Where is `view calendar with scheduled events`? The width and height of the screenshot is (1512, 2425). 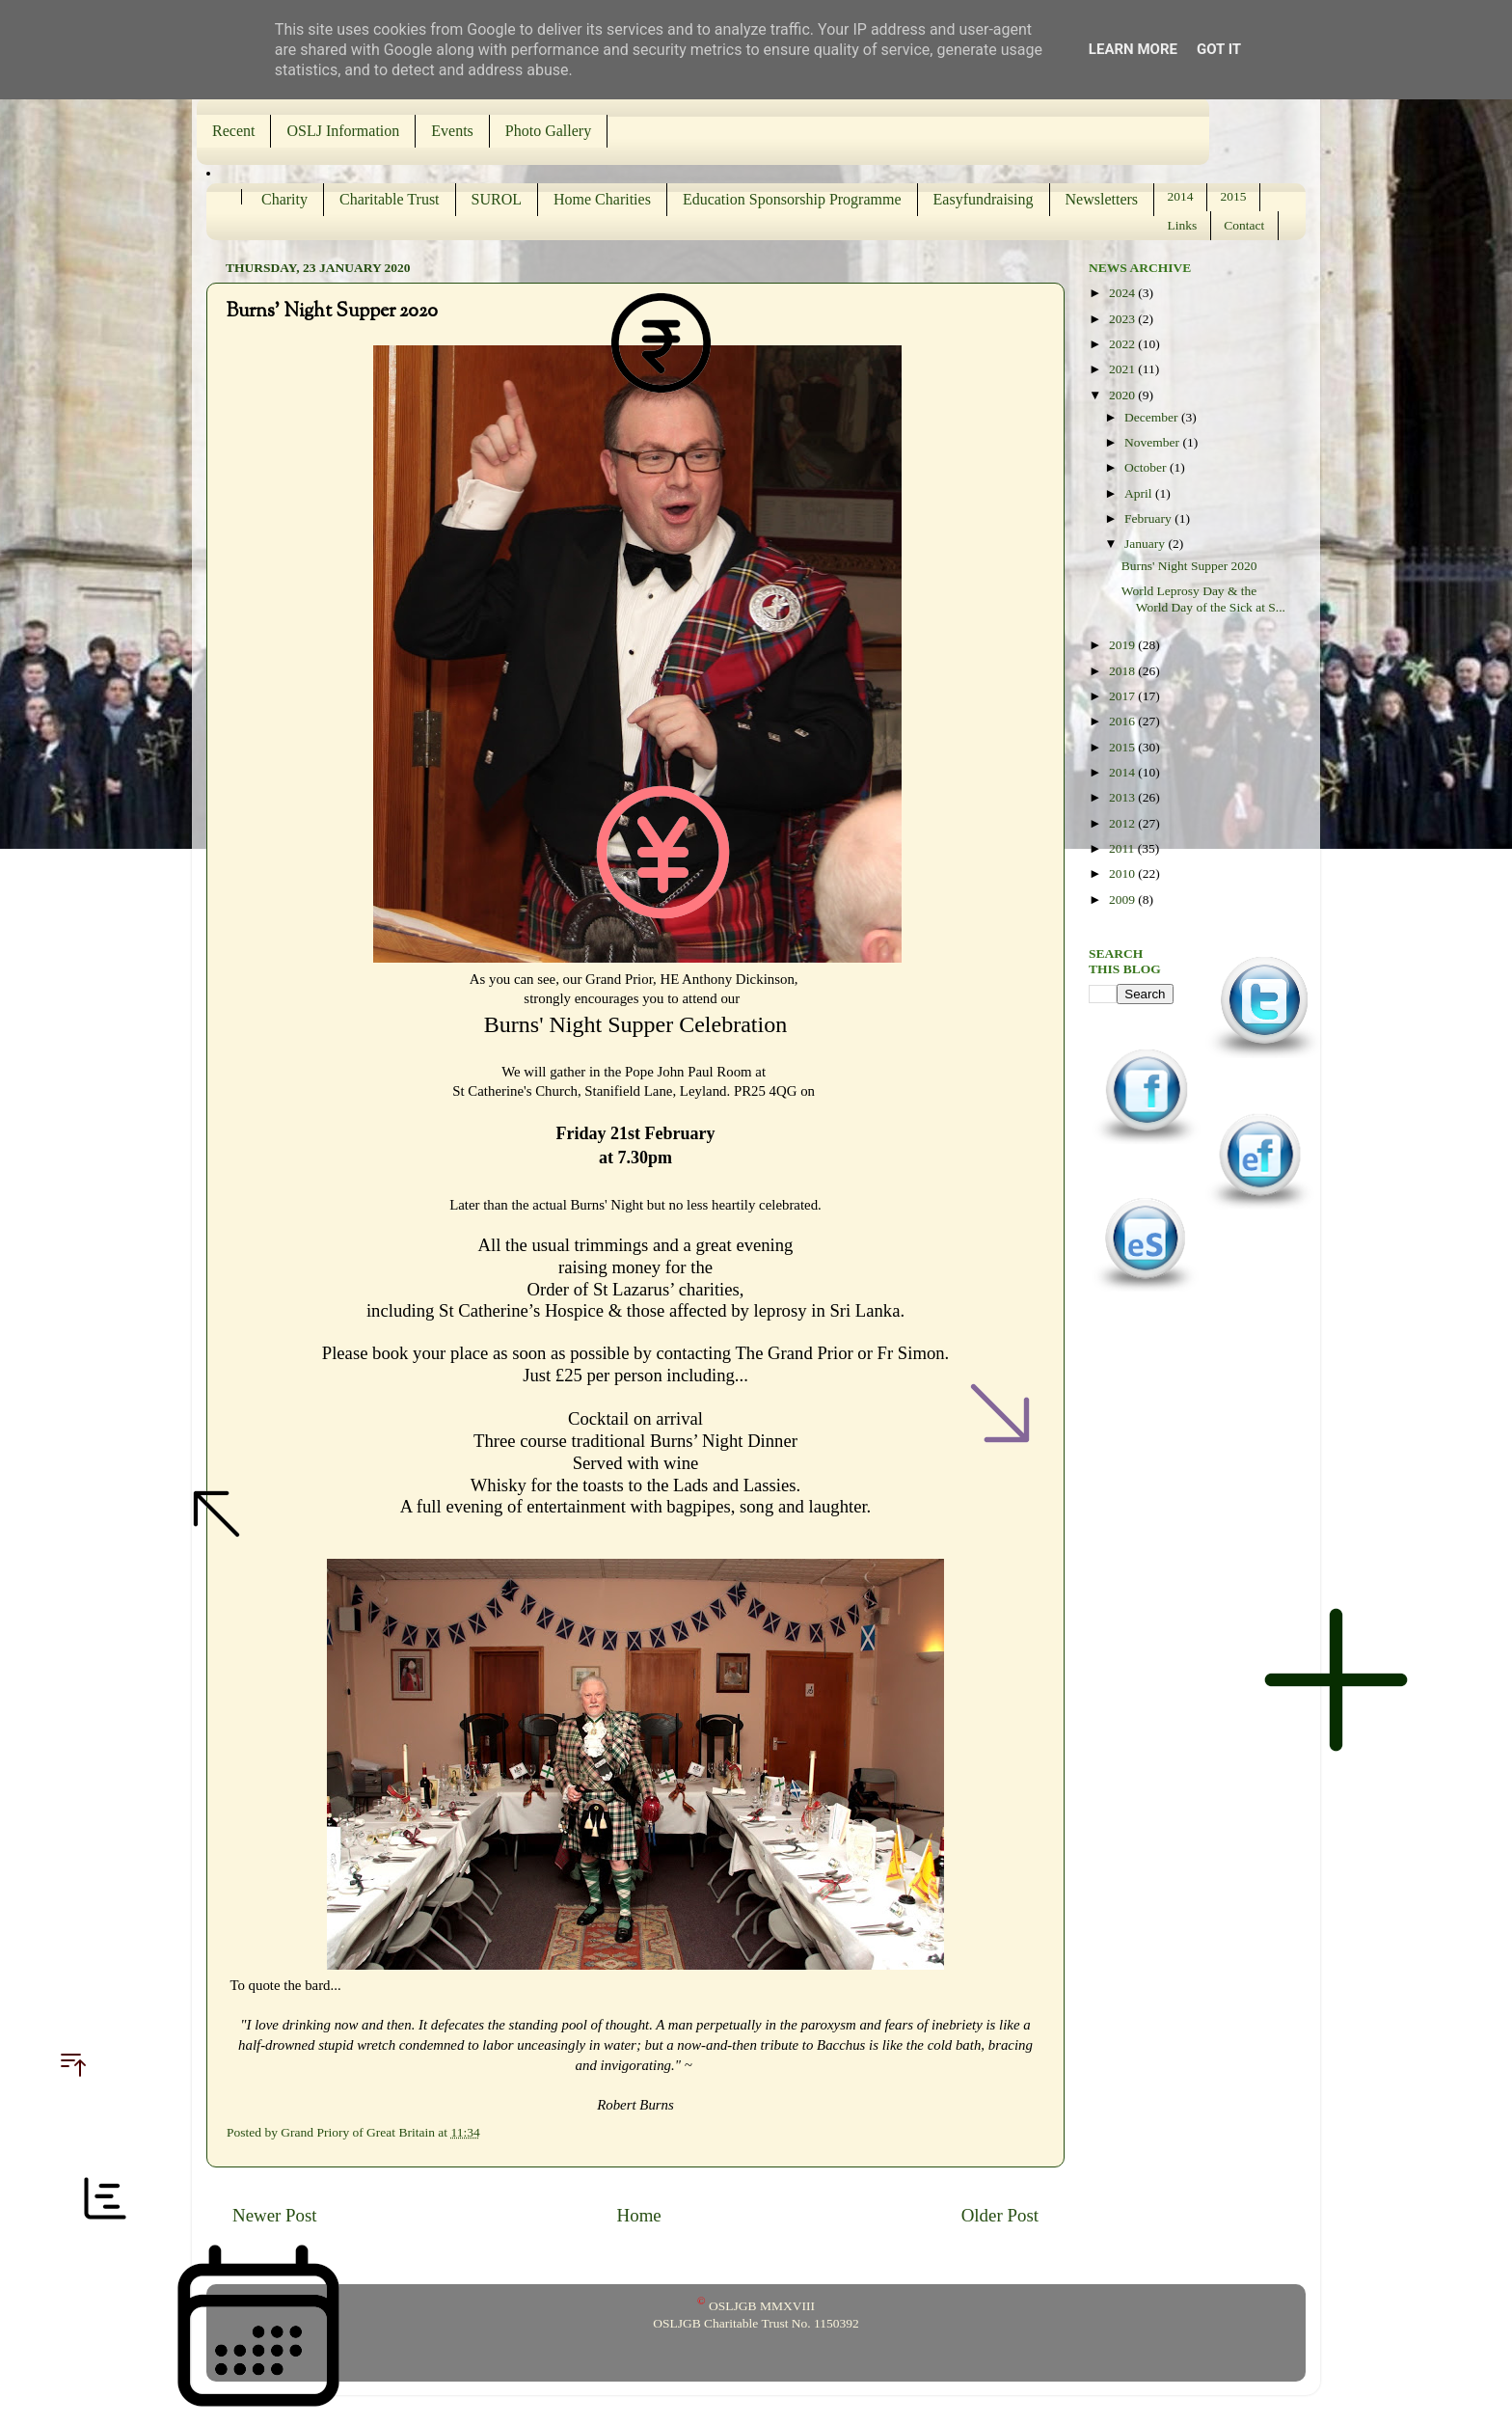
view calendar with scheduled events is located at coordinates (258, 2326).